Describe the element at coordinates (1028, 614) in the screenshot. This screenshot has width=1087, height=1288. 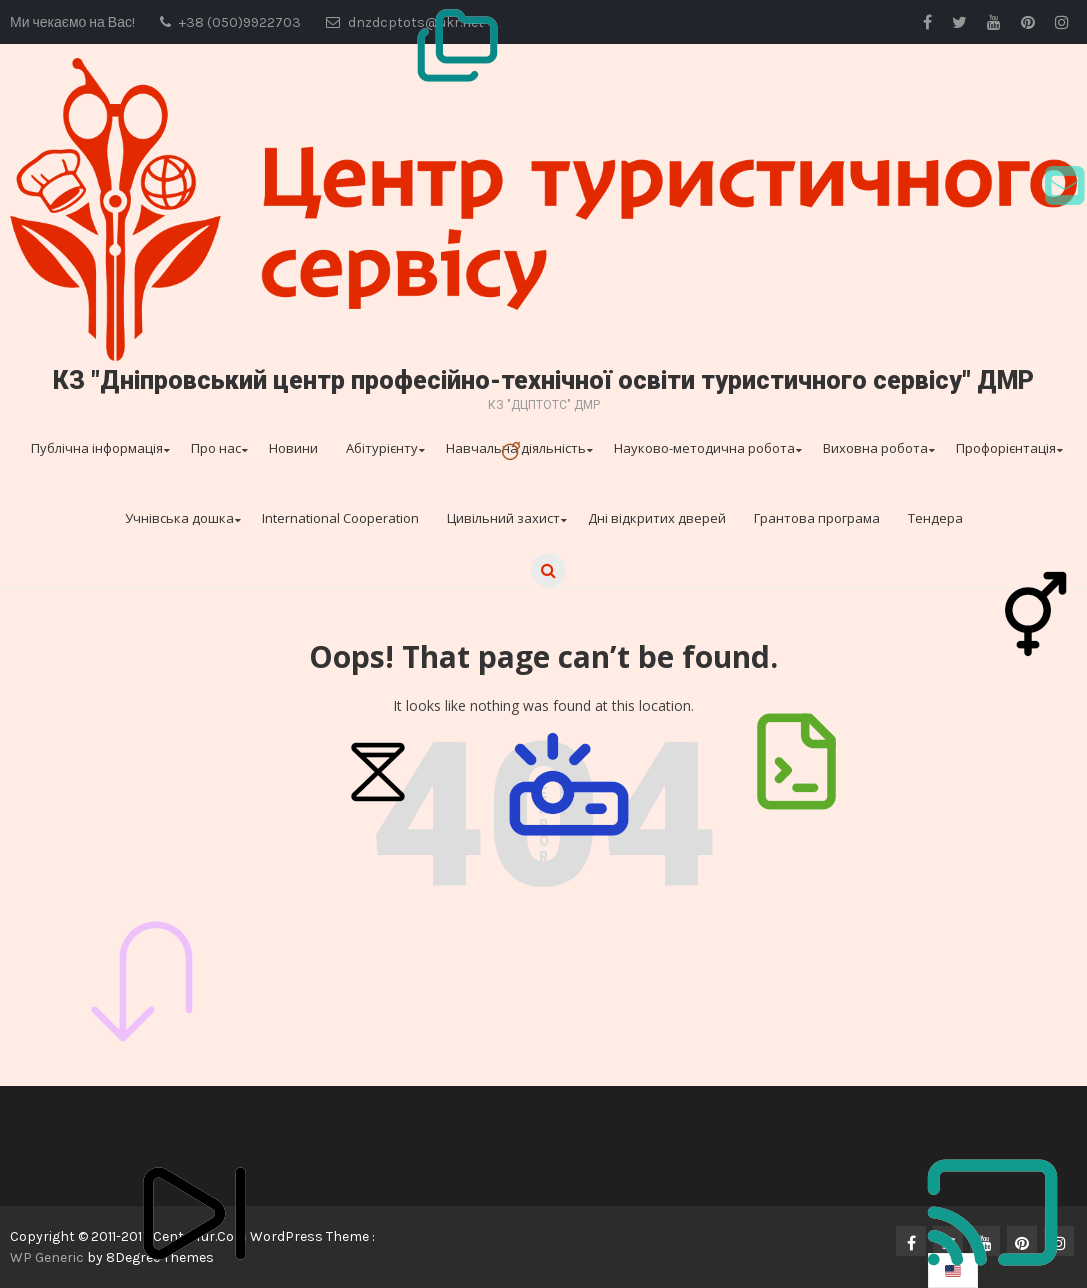
I see `indicates gender options or settings` at that location.